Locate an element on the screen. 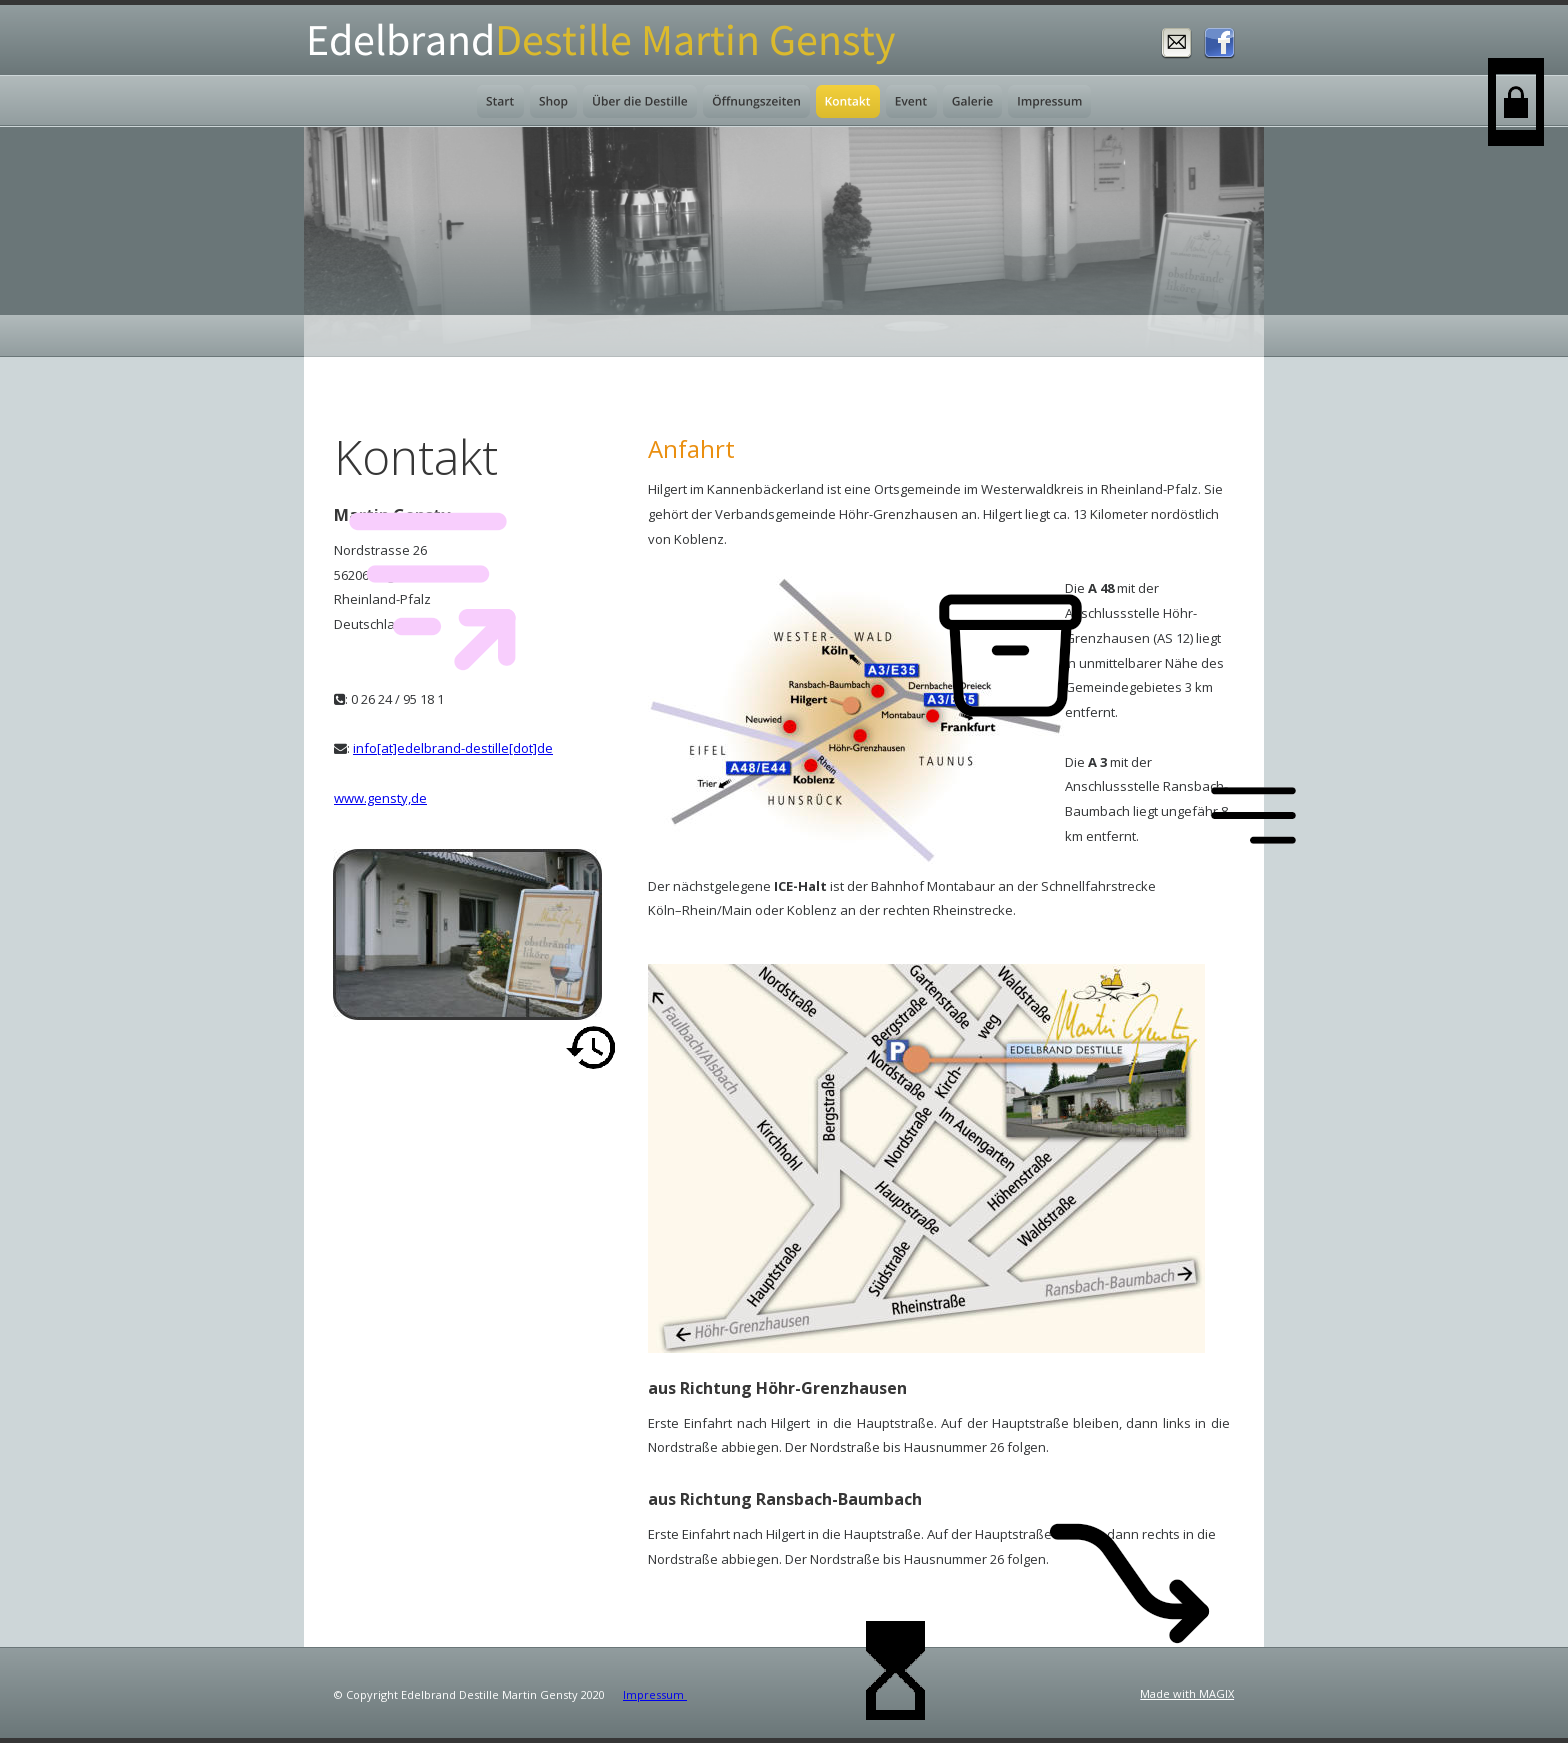 Image resolution: width=1568 pixels, height=1743 pixels. share current filter settings is located at coordinates (428, 574).